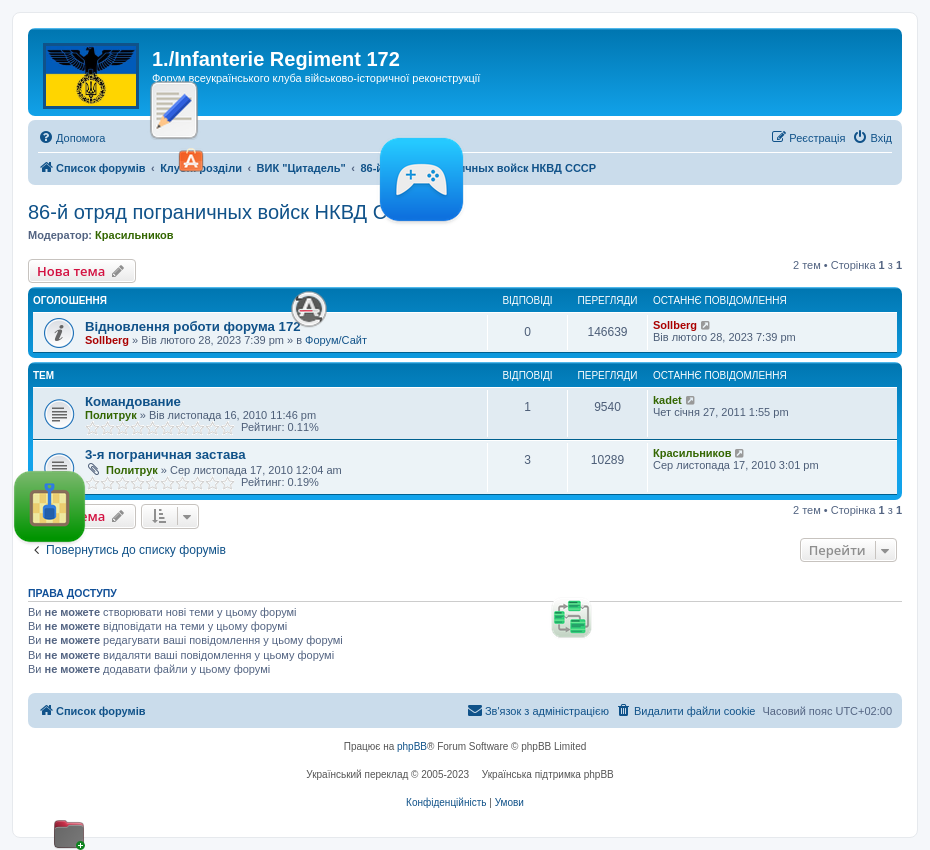 The width and height of the screenshot is (930, 850). What do you see at coordinates (49, 506) in the screenshot?
I see `open sandbox development environment` at bounding box center [49, 506].